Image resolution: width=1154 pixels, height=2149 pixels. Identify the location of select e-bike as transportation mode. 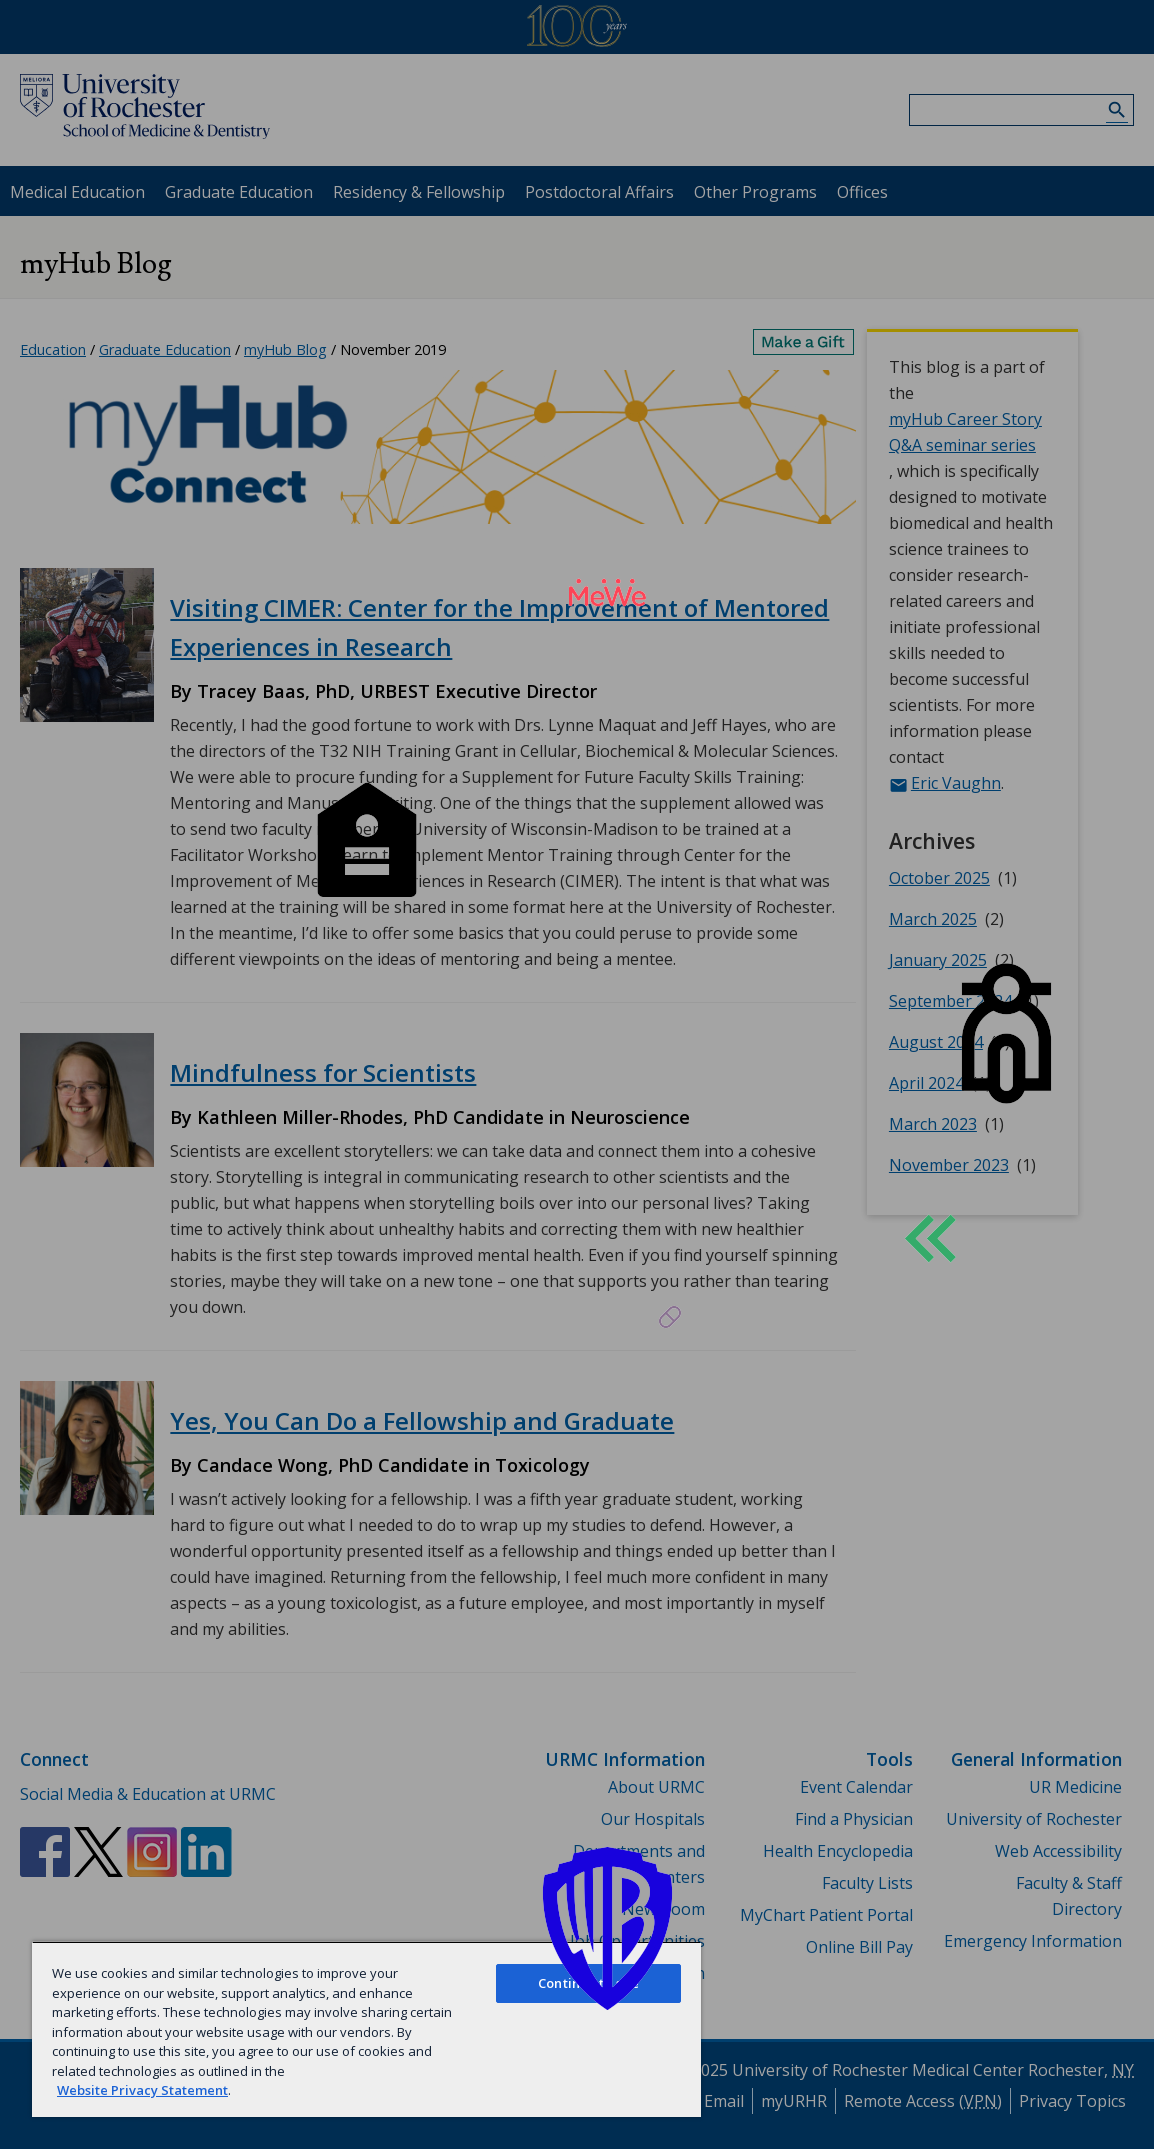
(1006, 1033).